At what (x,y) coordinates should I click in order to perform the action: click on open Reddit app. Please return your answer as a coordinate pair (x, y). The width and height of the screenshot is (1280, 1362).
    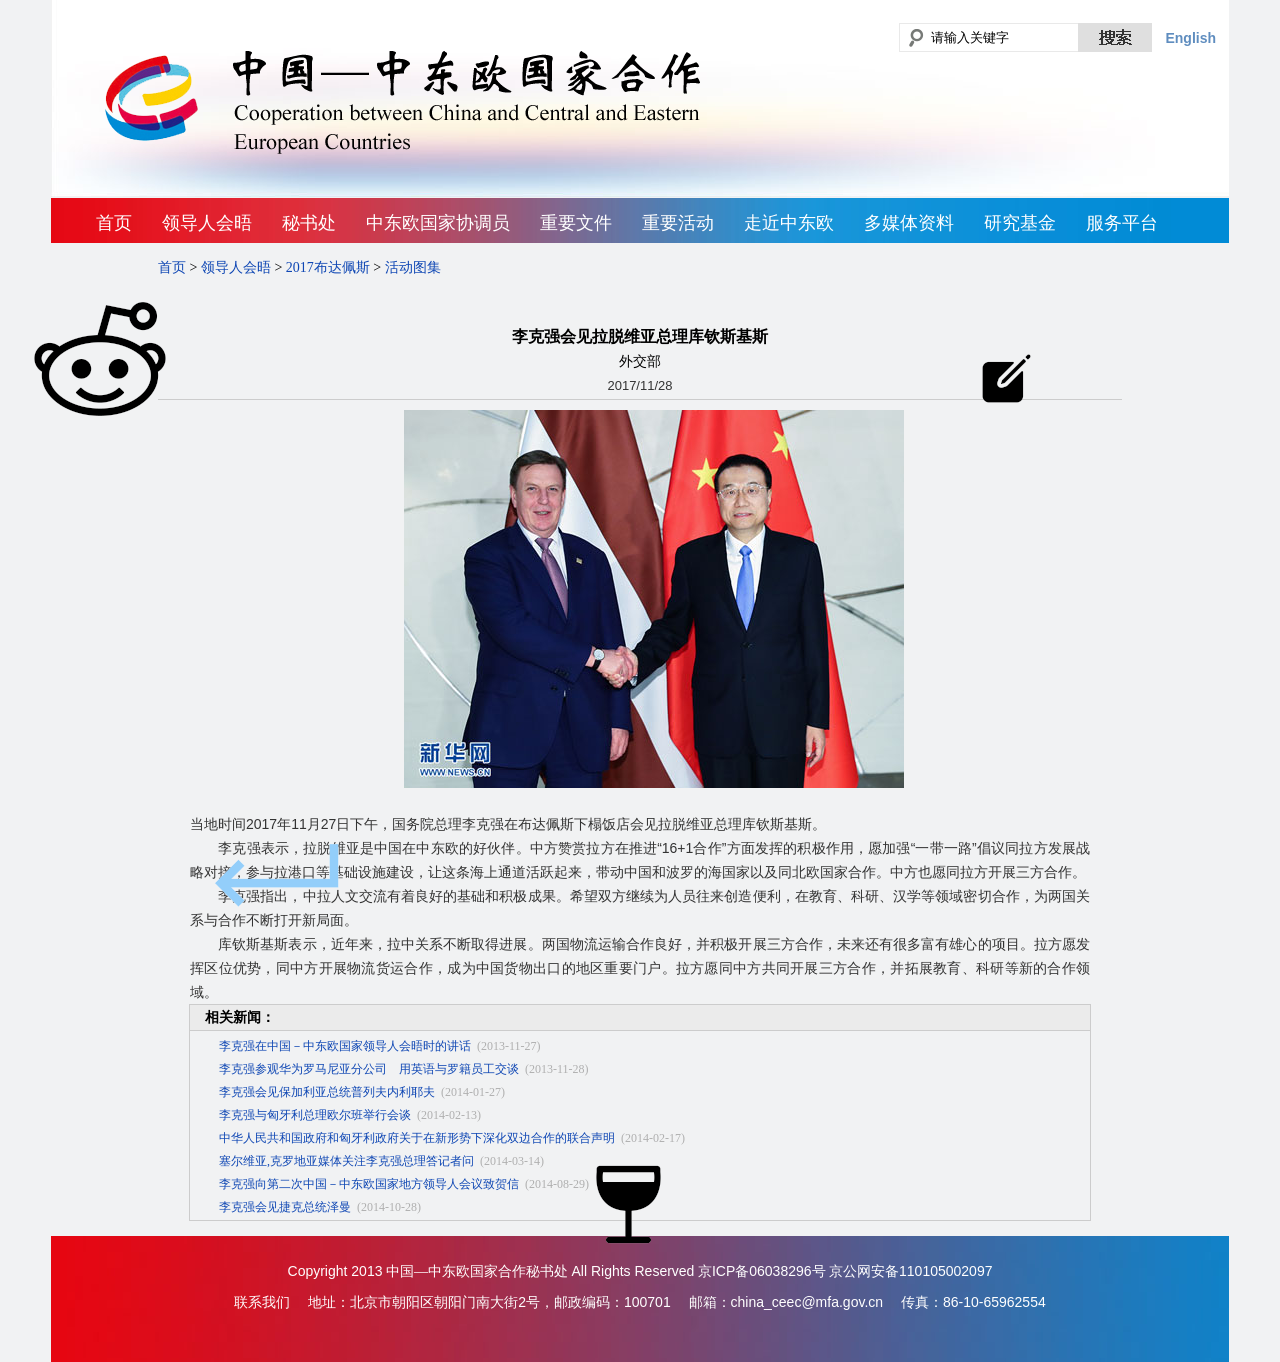
    Looking at the image, I should click on (100, 359).